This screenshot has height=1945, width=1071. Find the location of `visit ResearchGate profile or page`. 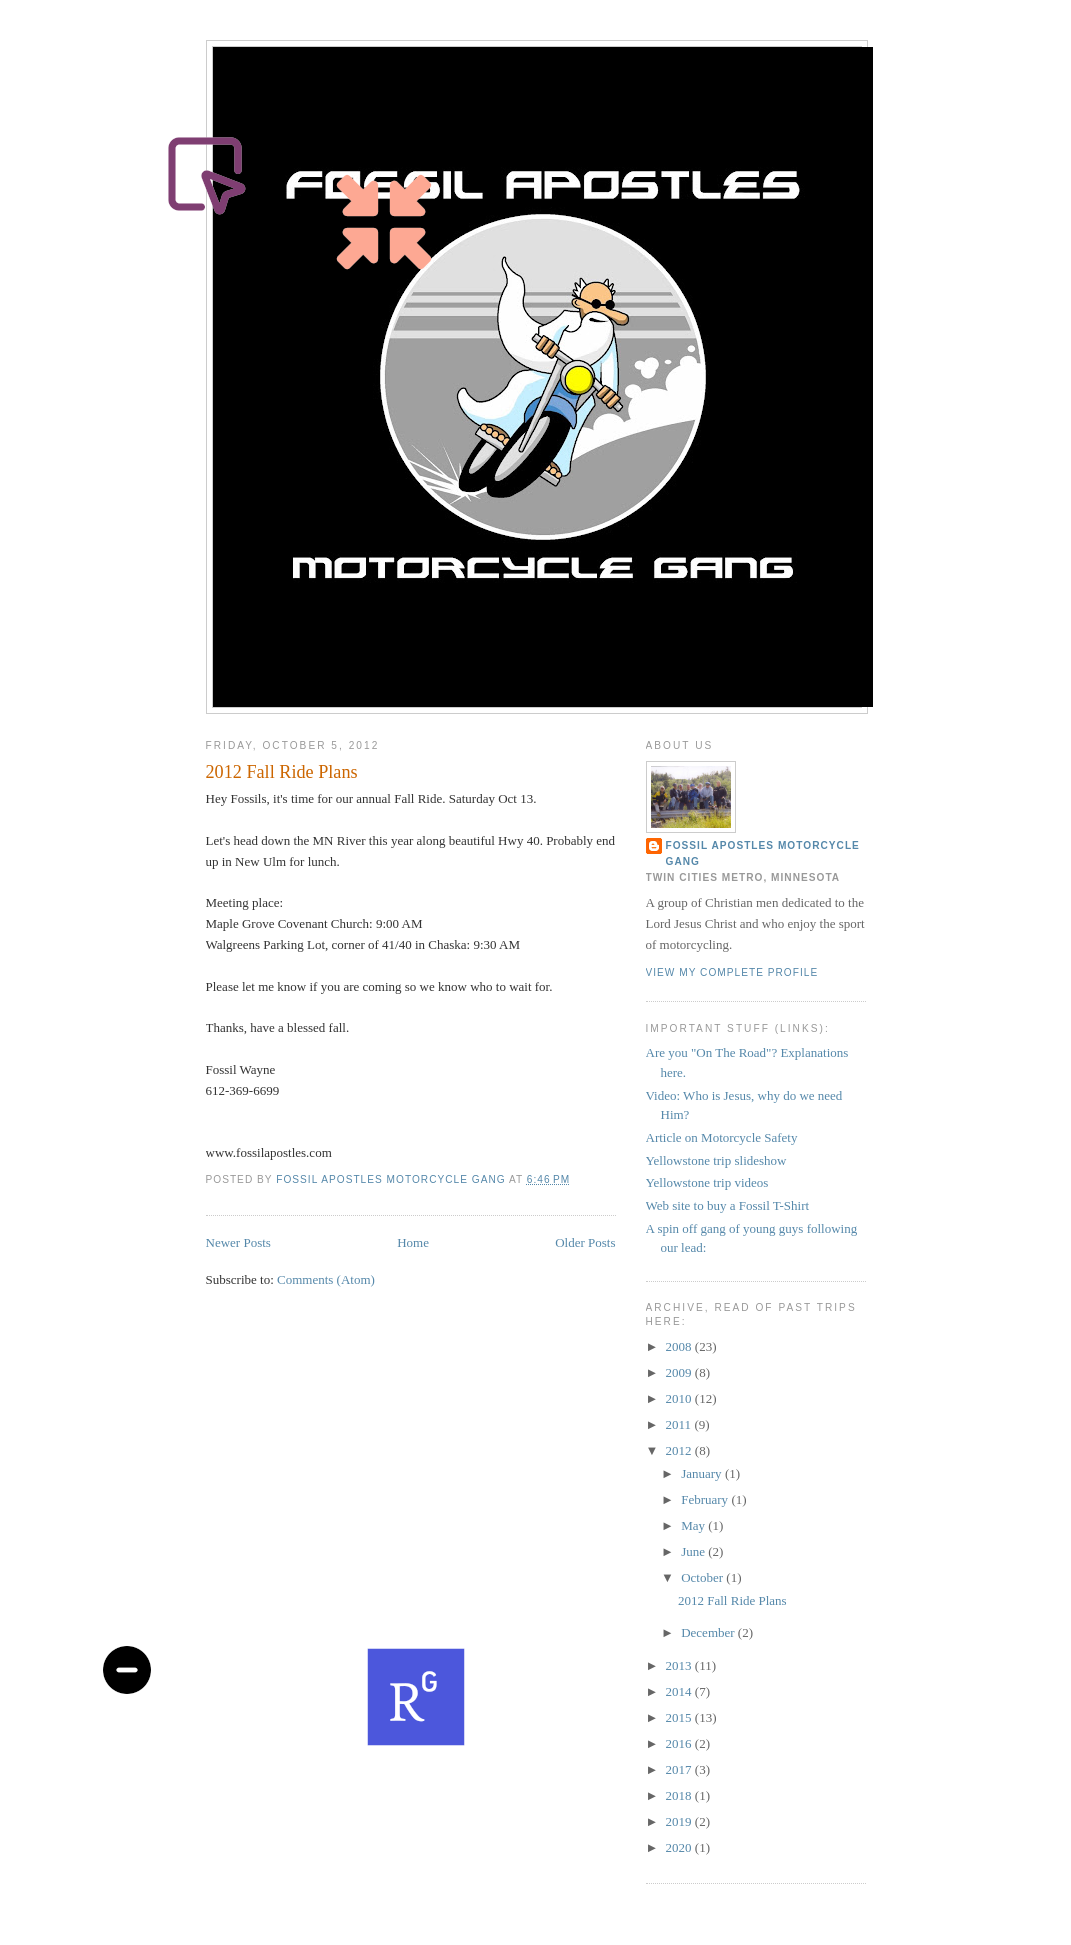

visit ResearchGate profile or page is located at coordinates (416, 1697).